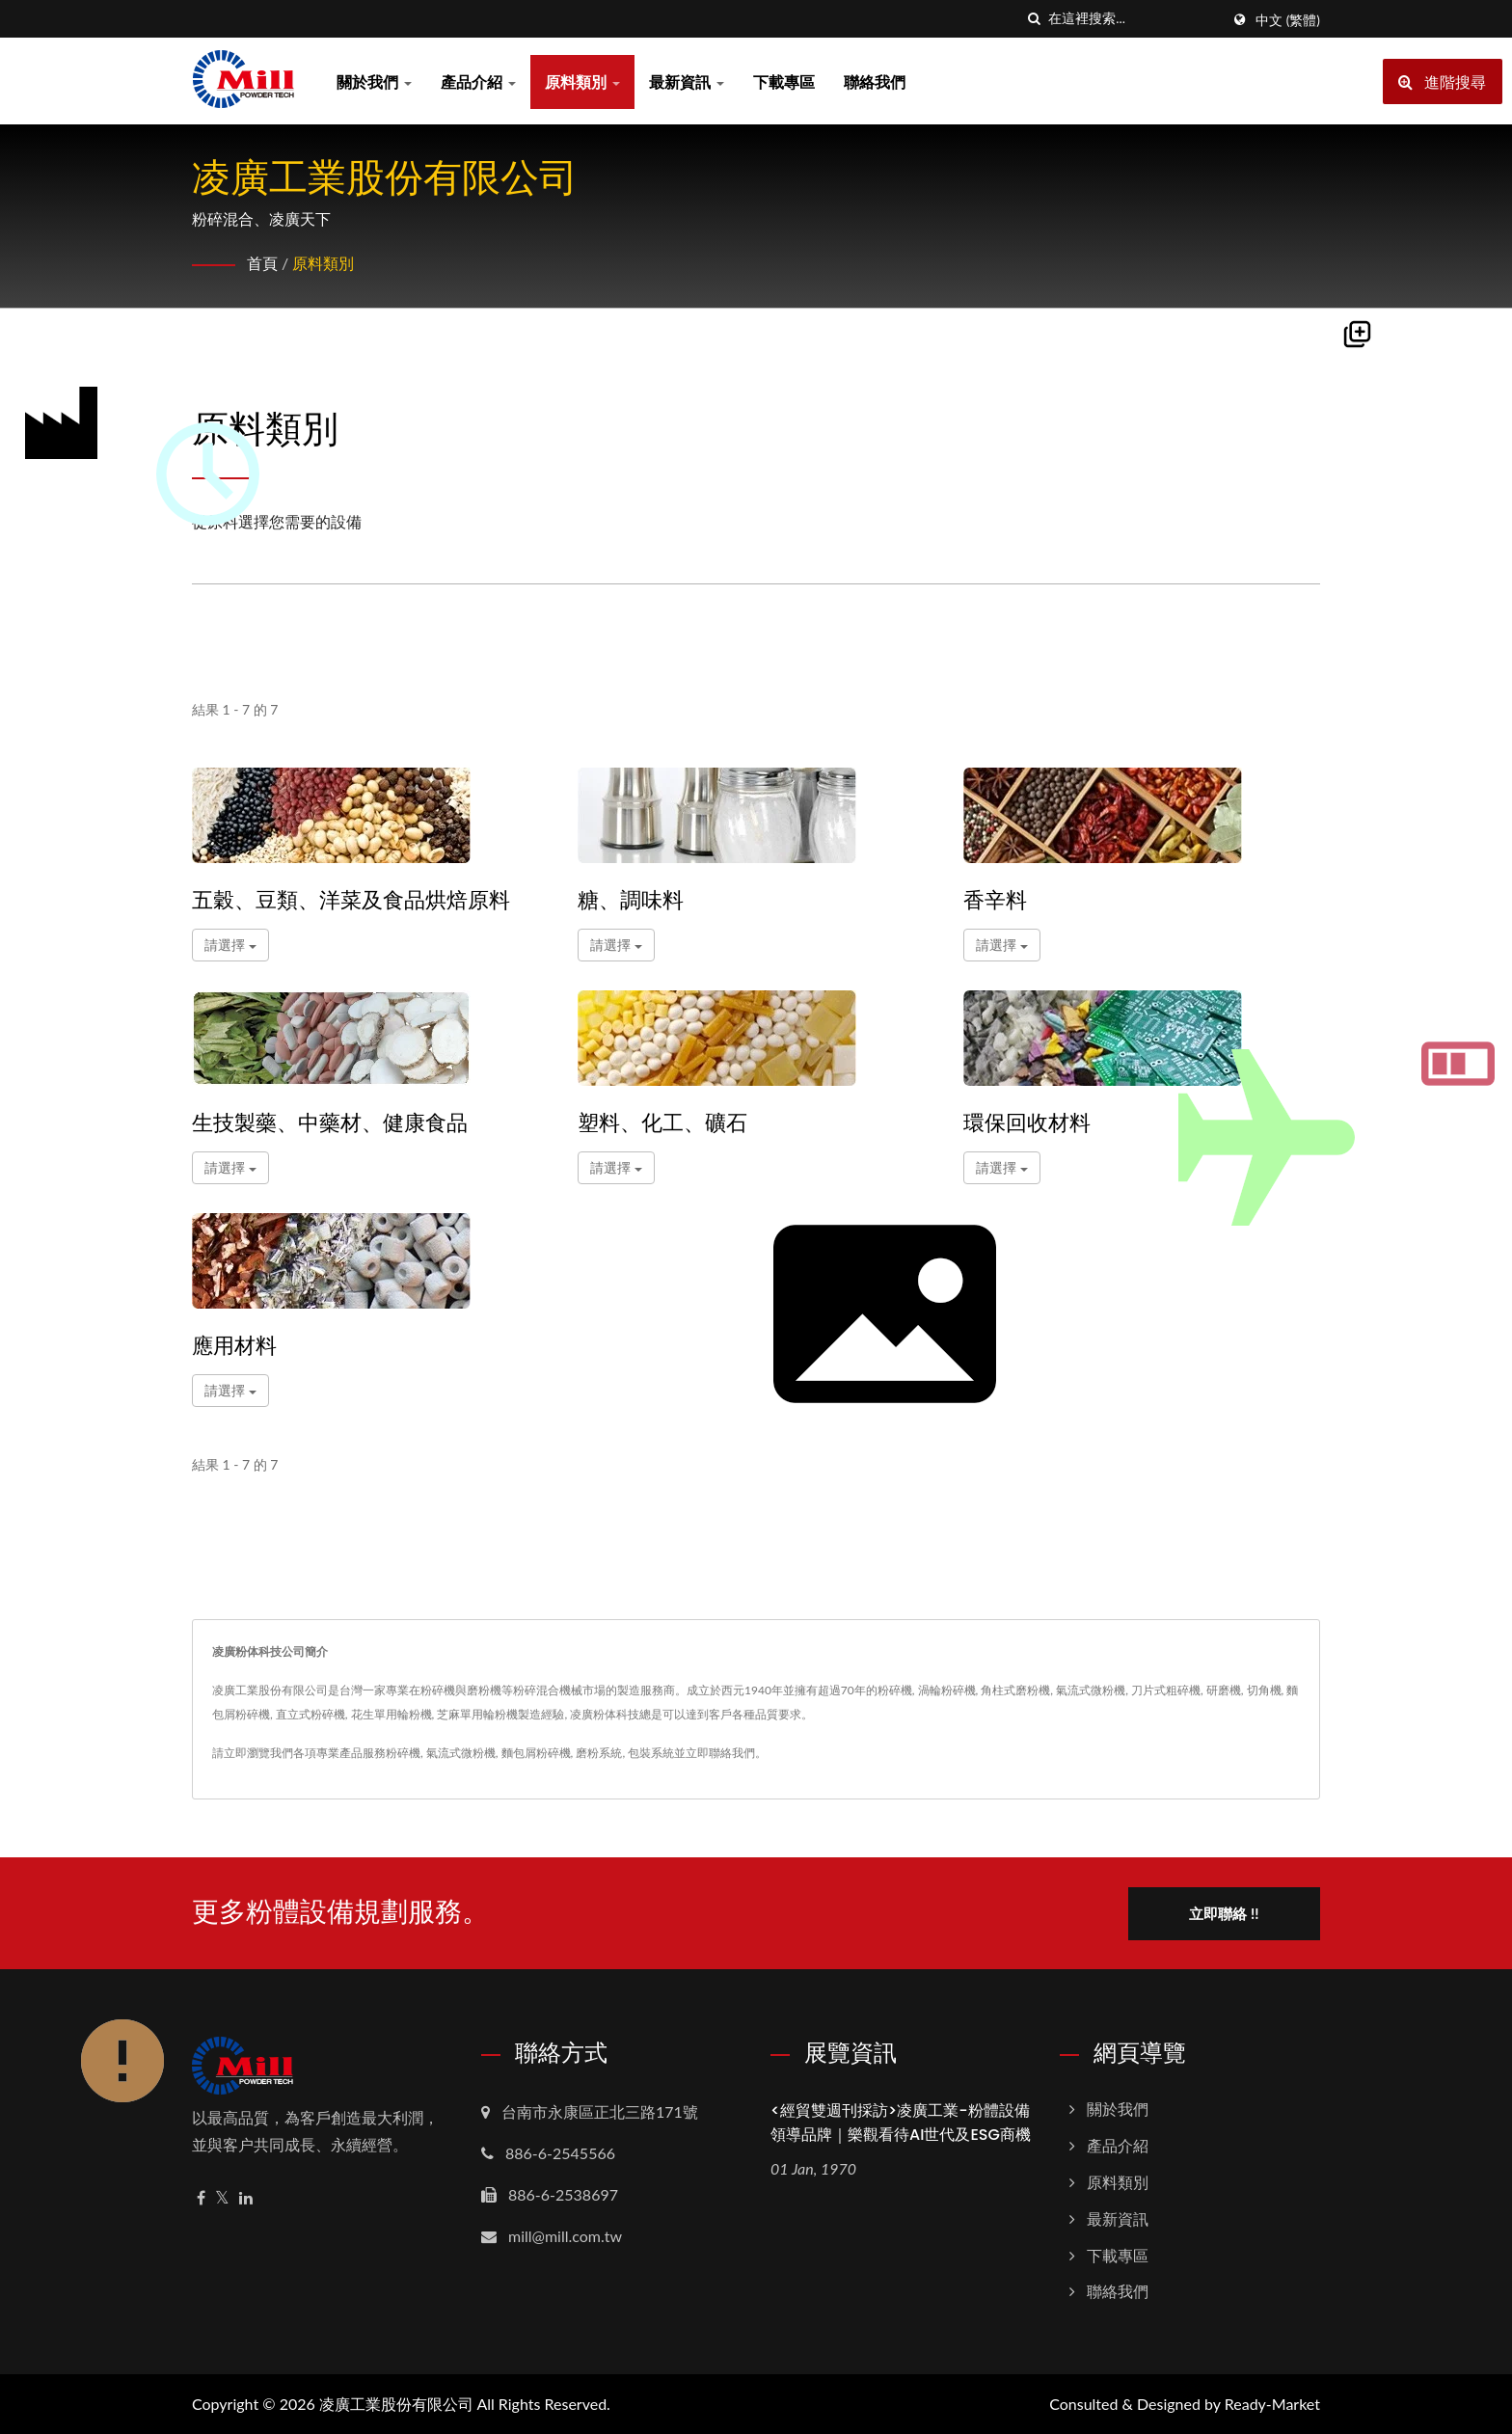 This screenshot has height=2434, width=1512. I want to click on view manufacturing or production settings, so click(61, 422).